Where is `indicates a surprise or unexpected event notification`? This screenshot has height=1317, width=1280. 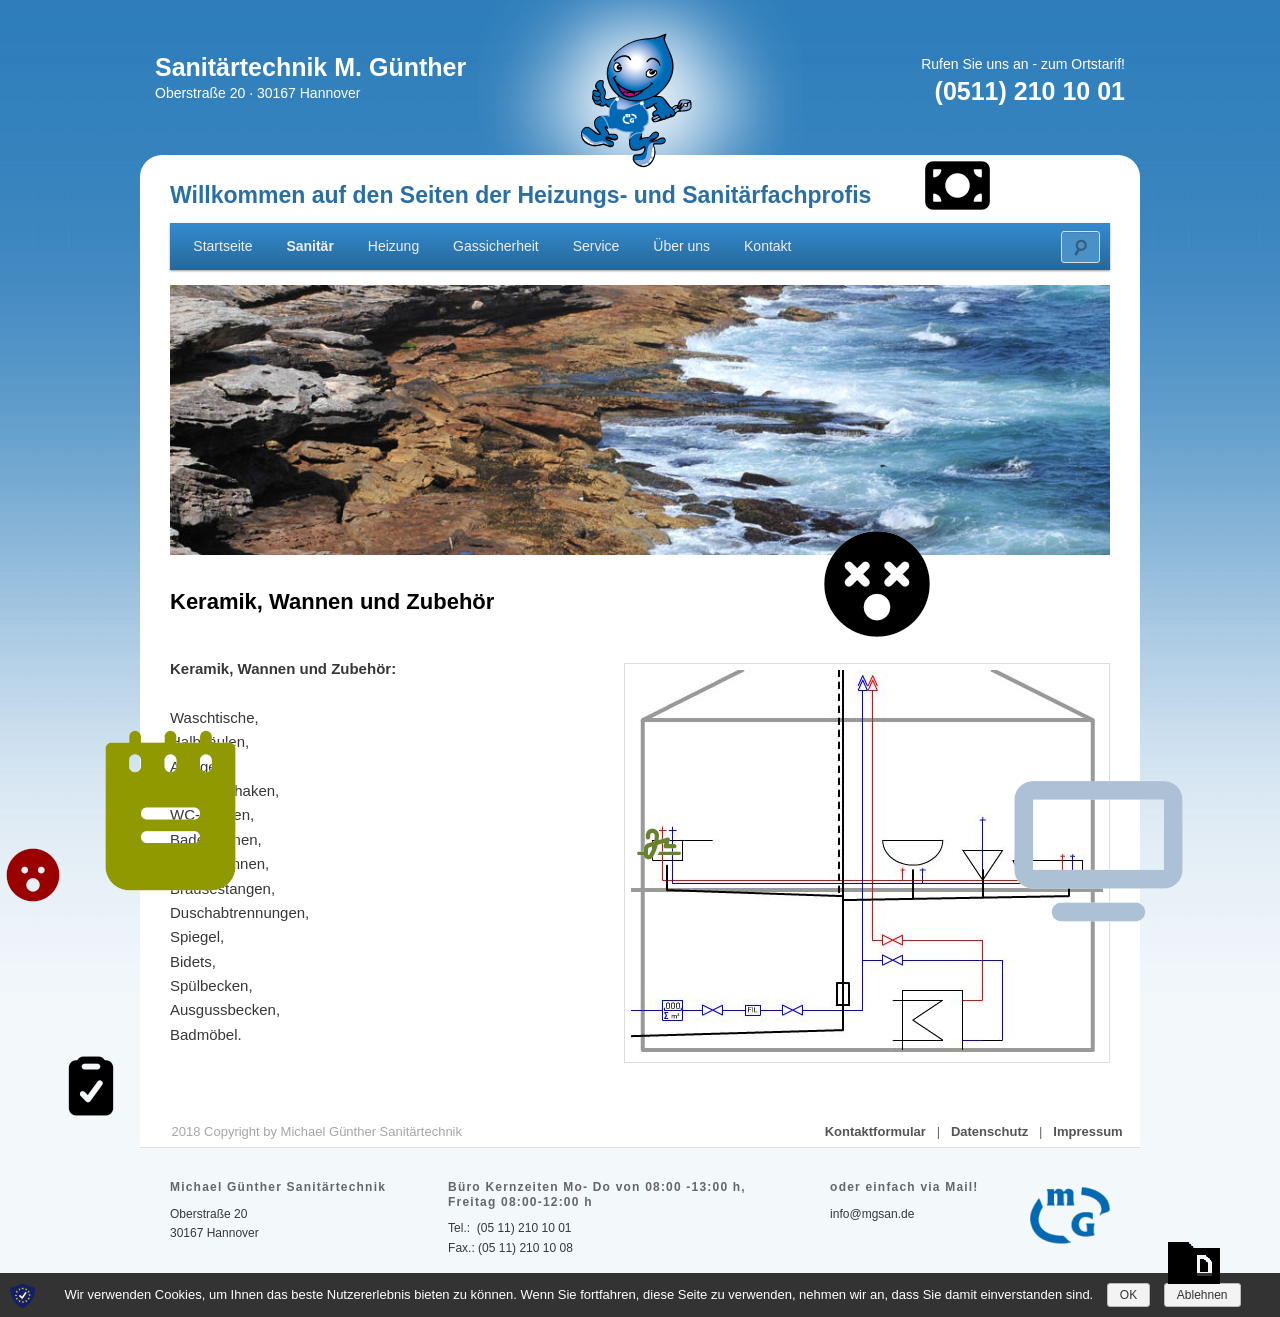
indicates a surprise or unexpected event notification is located at coordinates (33, 875).